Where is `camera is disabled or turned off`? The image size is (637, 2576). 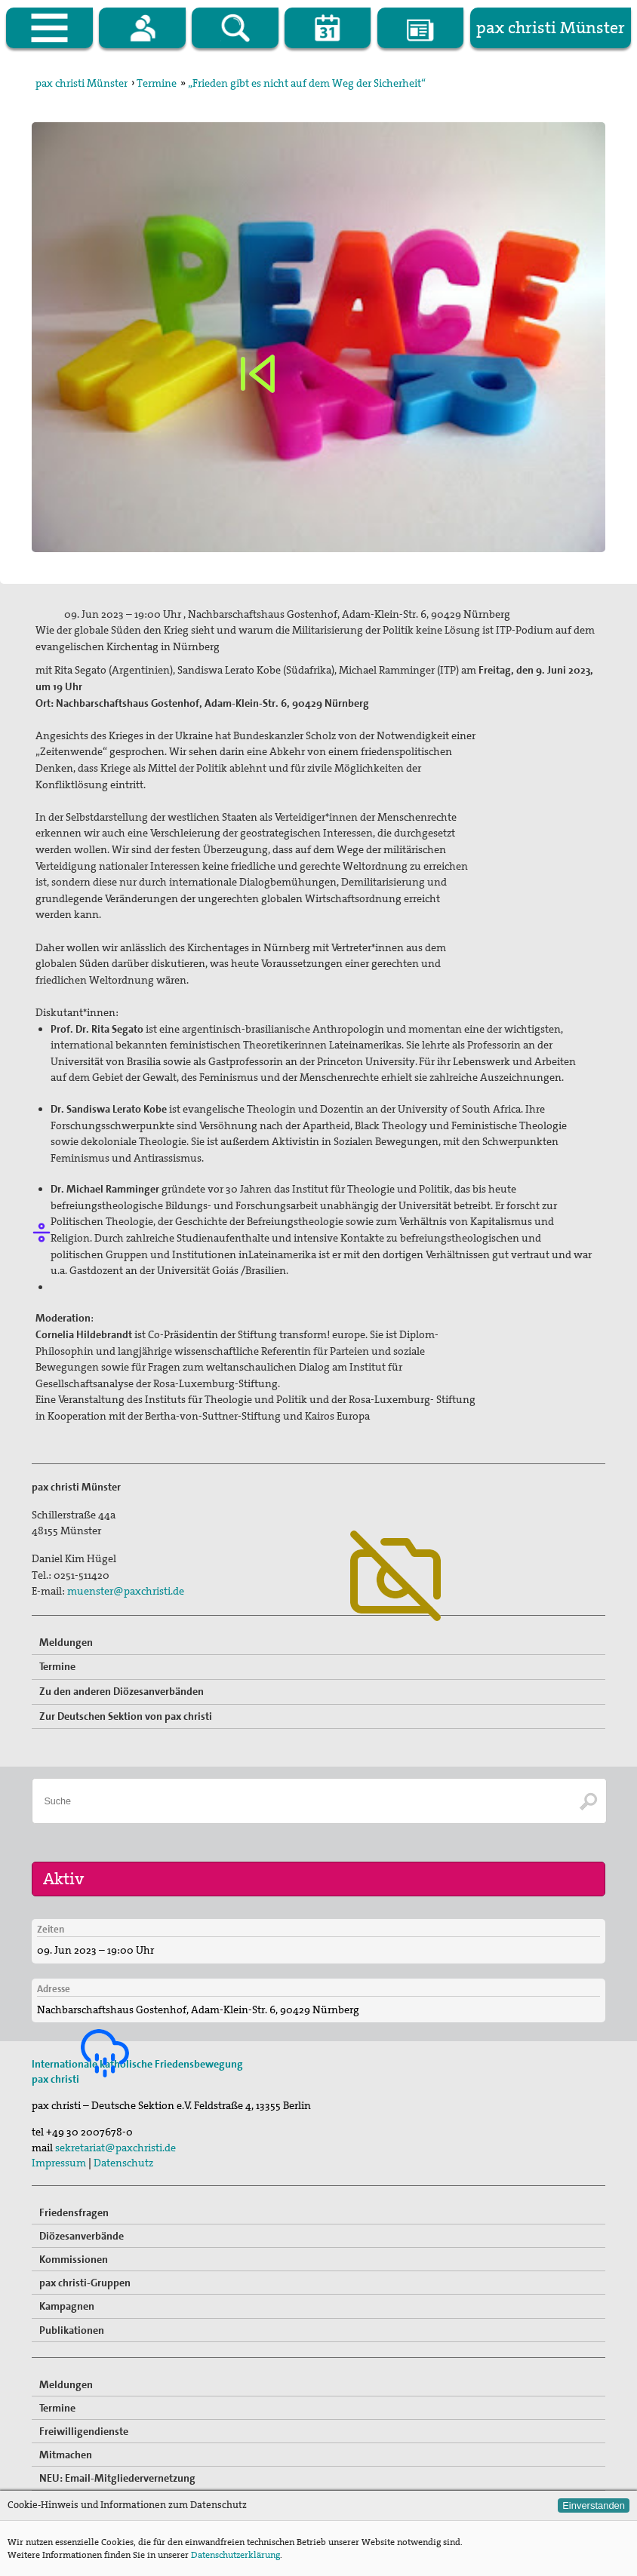
camera is disabled or turned off is located at coordinates (395, 1576).